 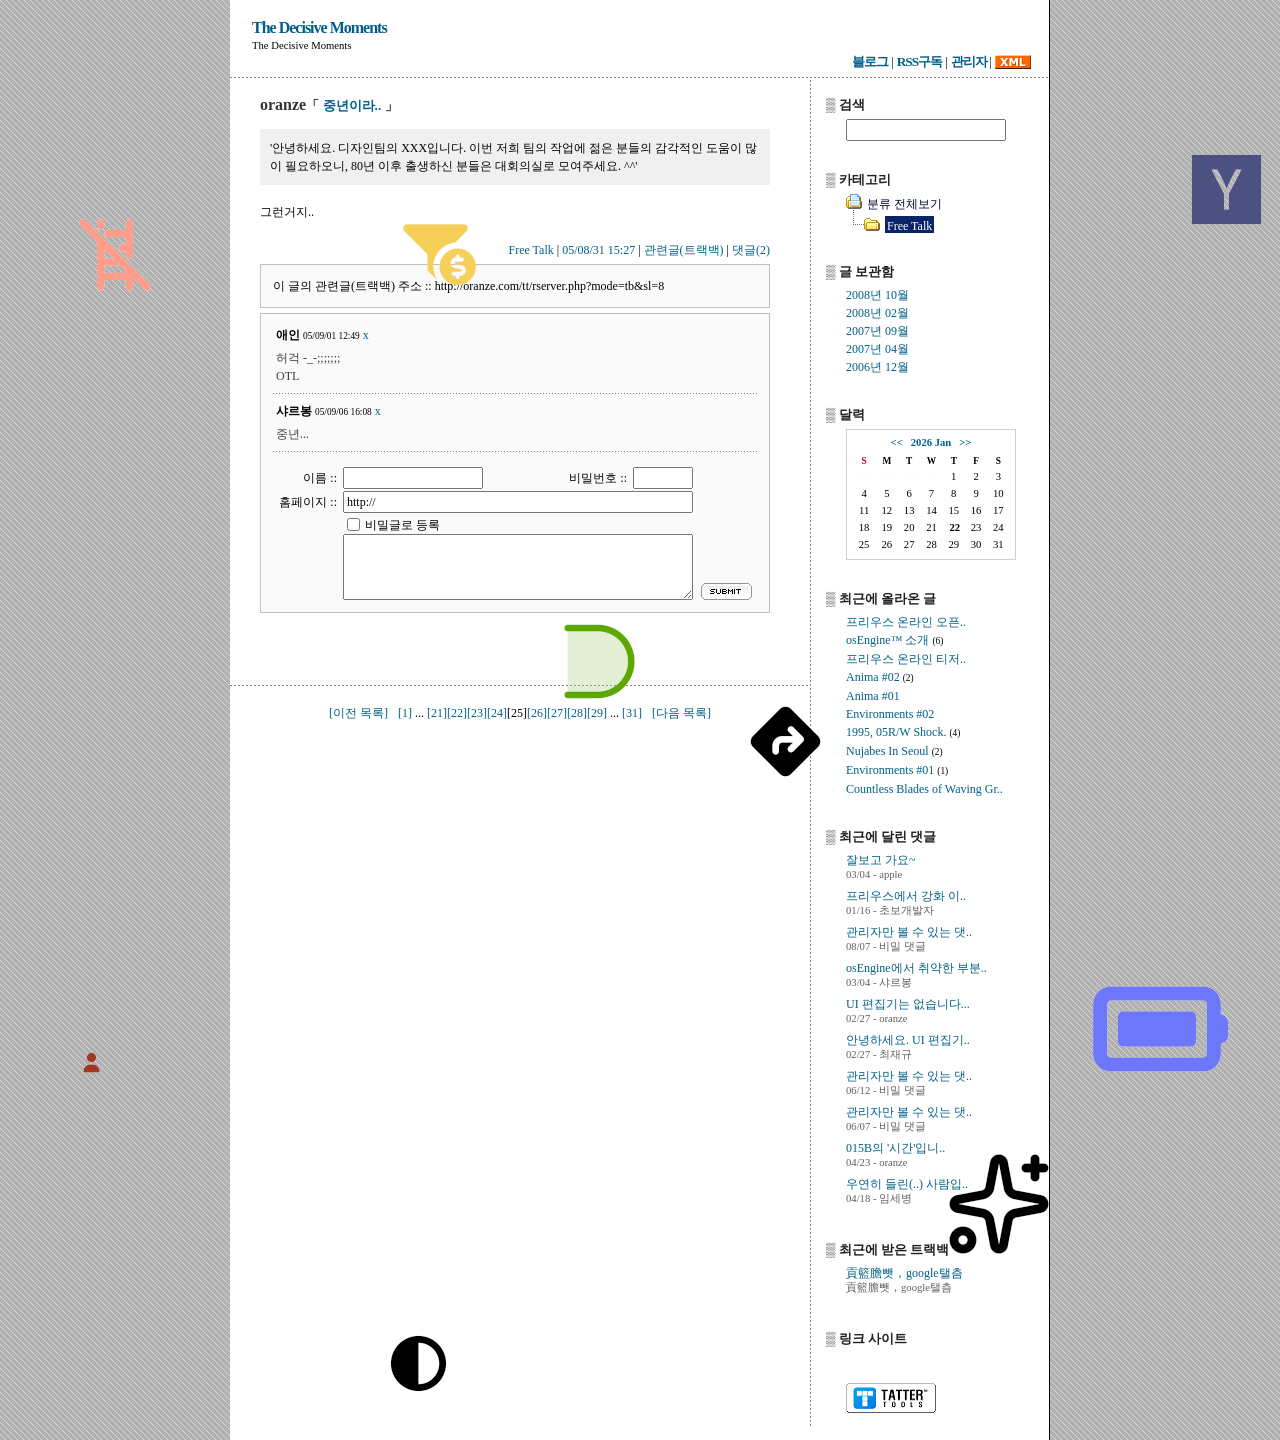 What do you see at coordinates (999, 1204) in the screenshot?
I see `access AI-powered or smart features` at bounding box center [999, 1204].